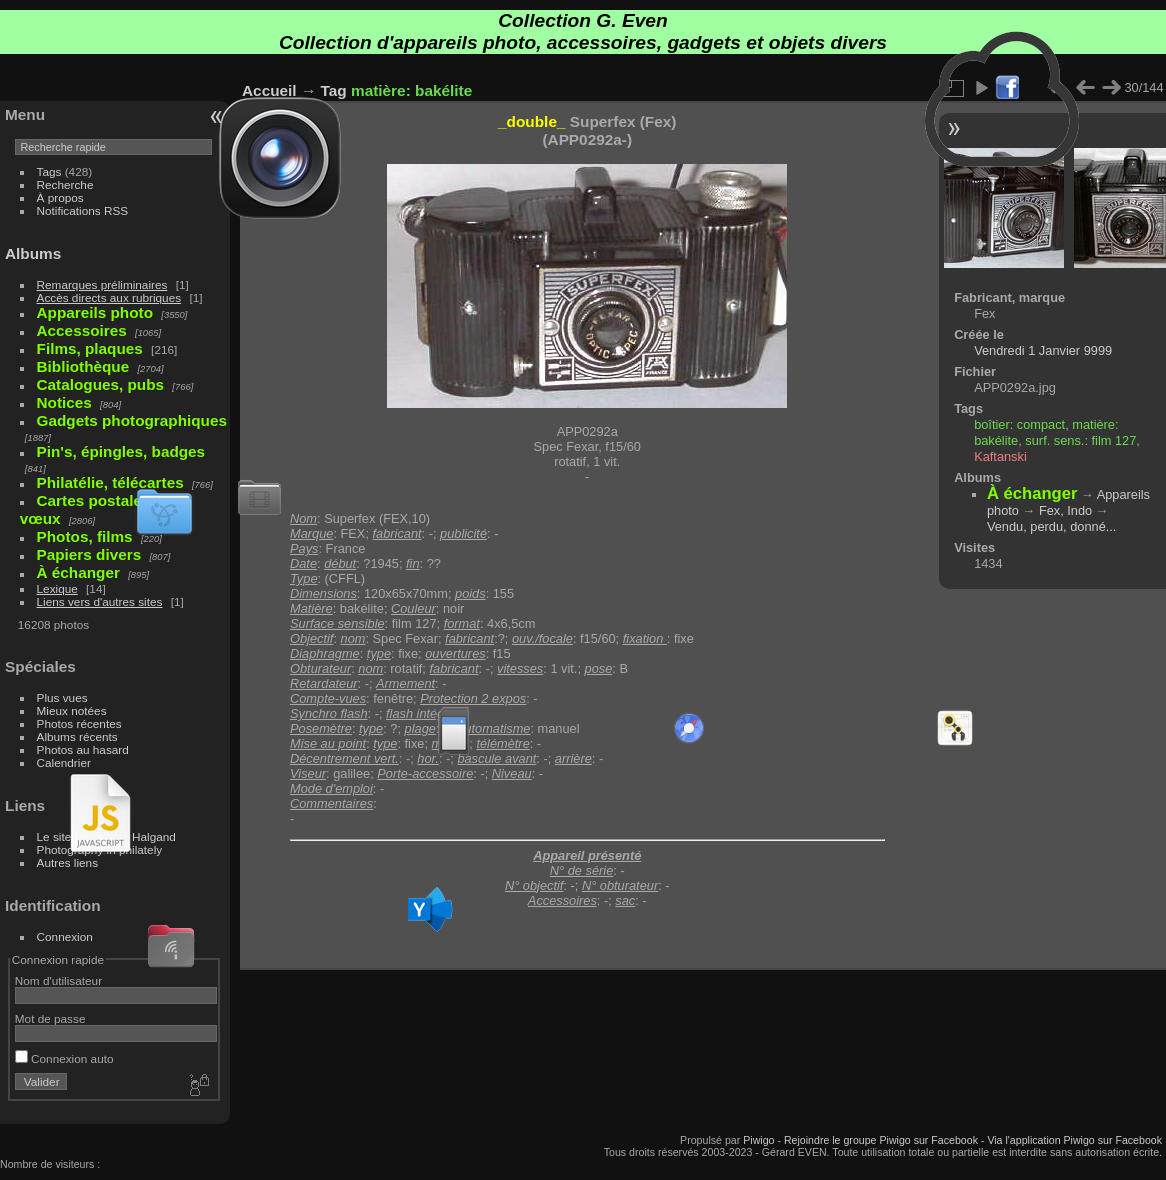  Describe the element at coordinates (1002, 99) in the screenshot. I see `access internet or cloud-based applications` at that location.